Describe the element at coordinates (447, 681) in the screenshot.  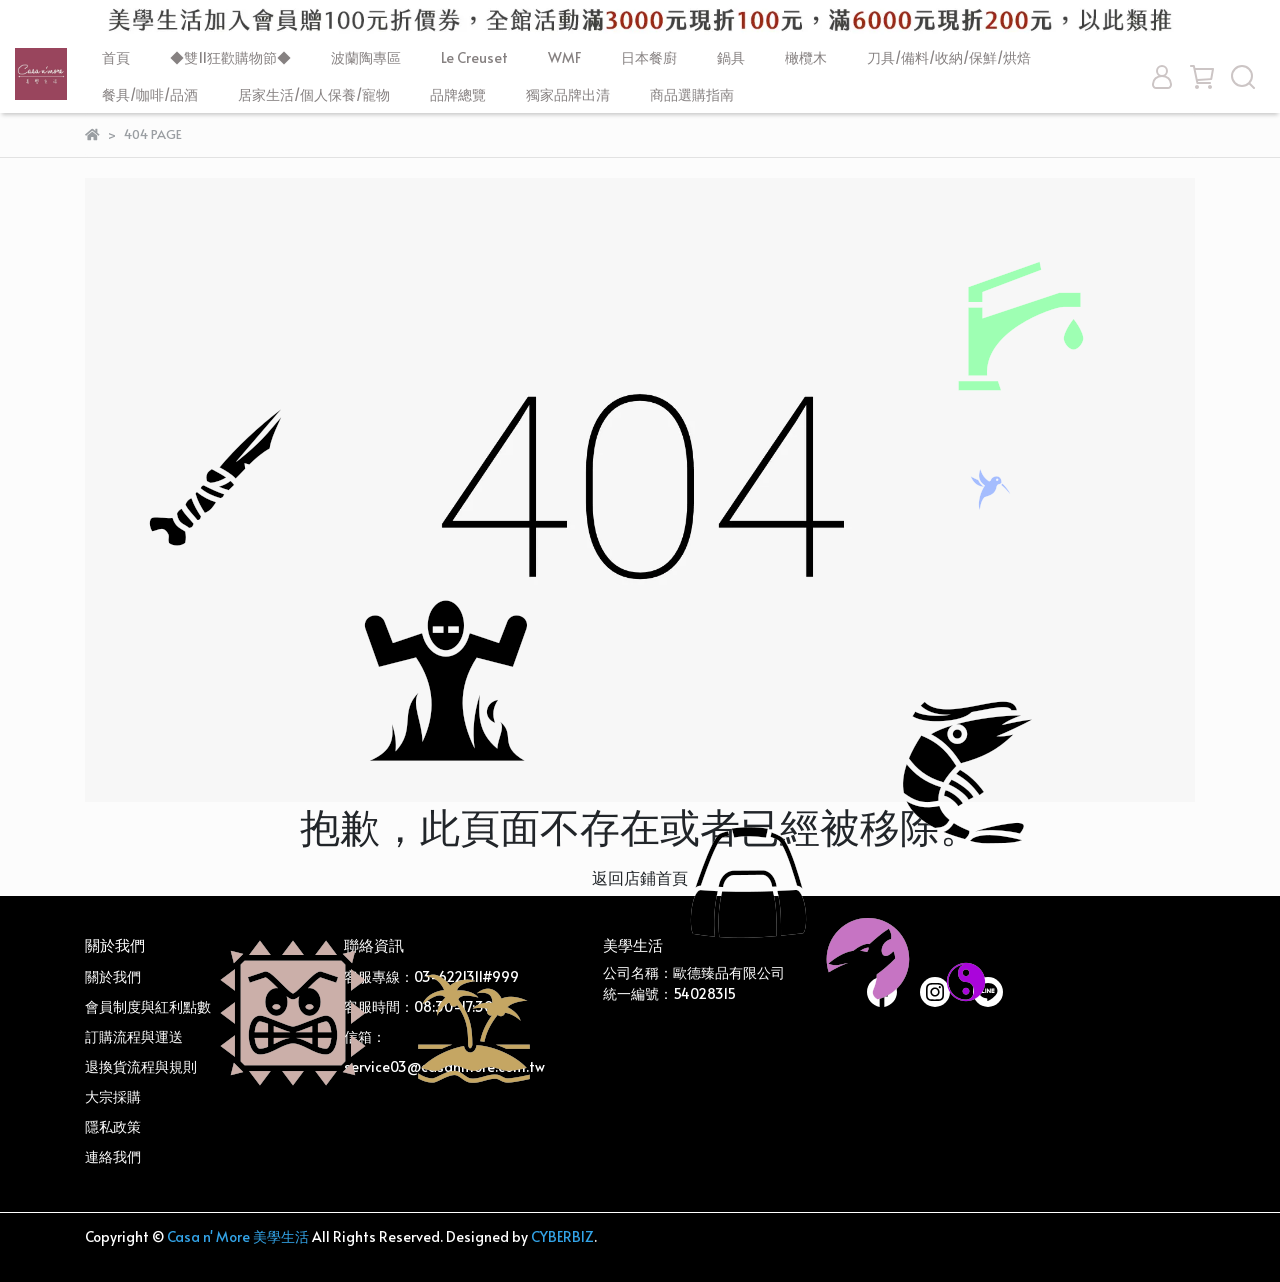
I see `summon or activate ifrit character` at that location.